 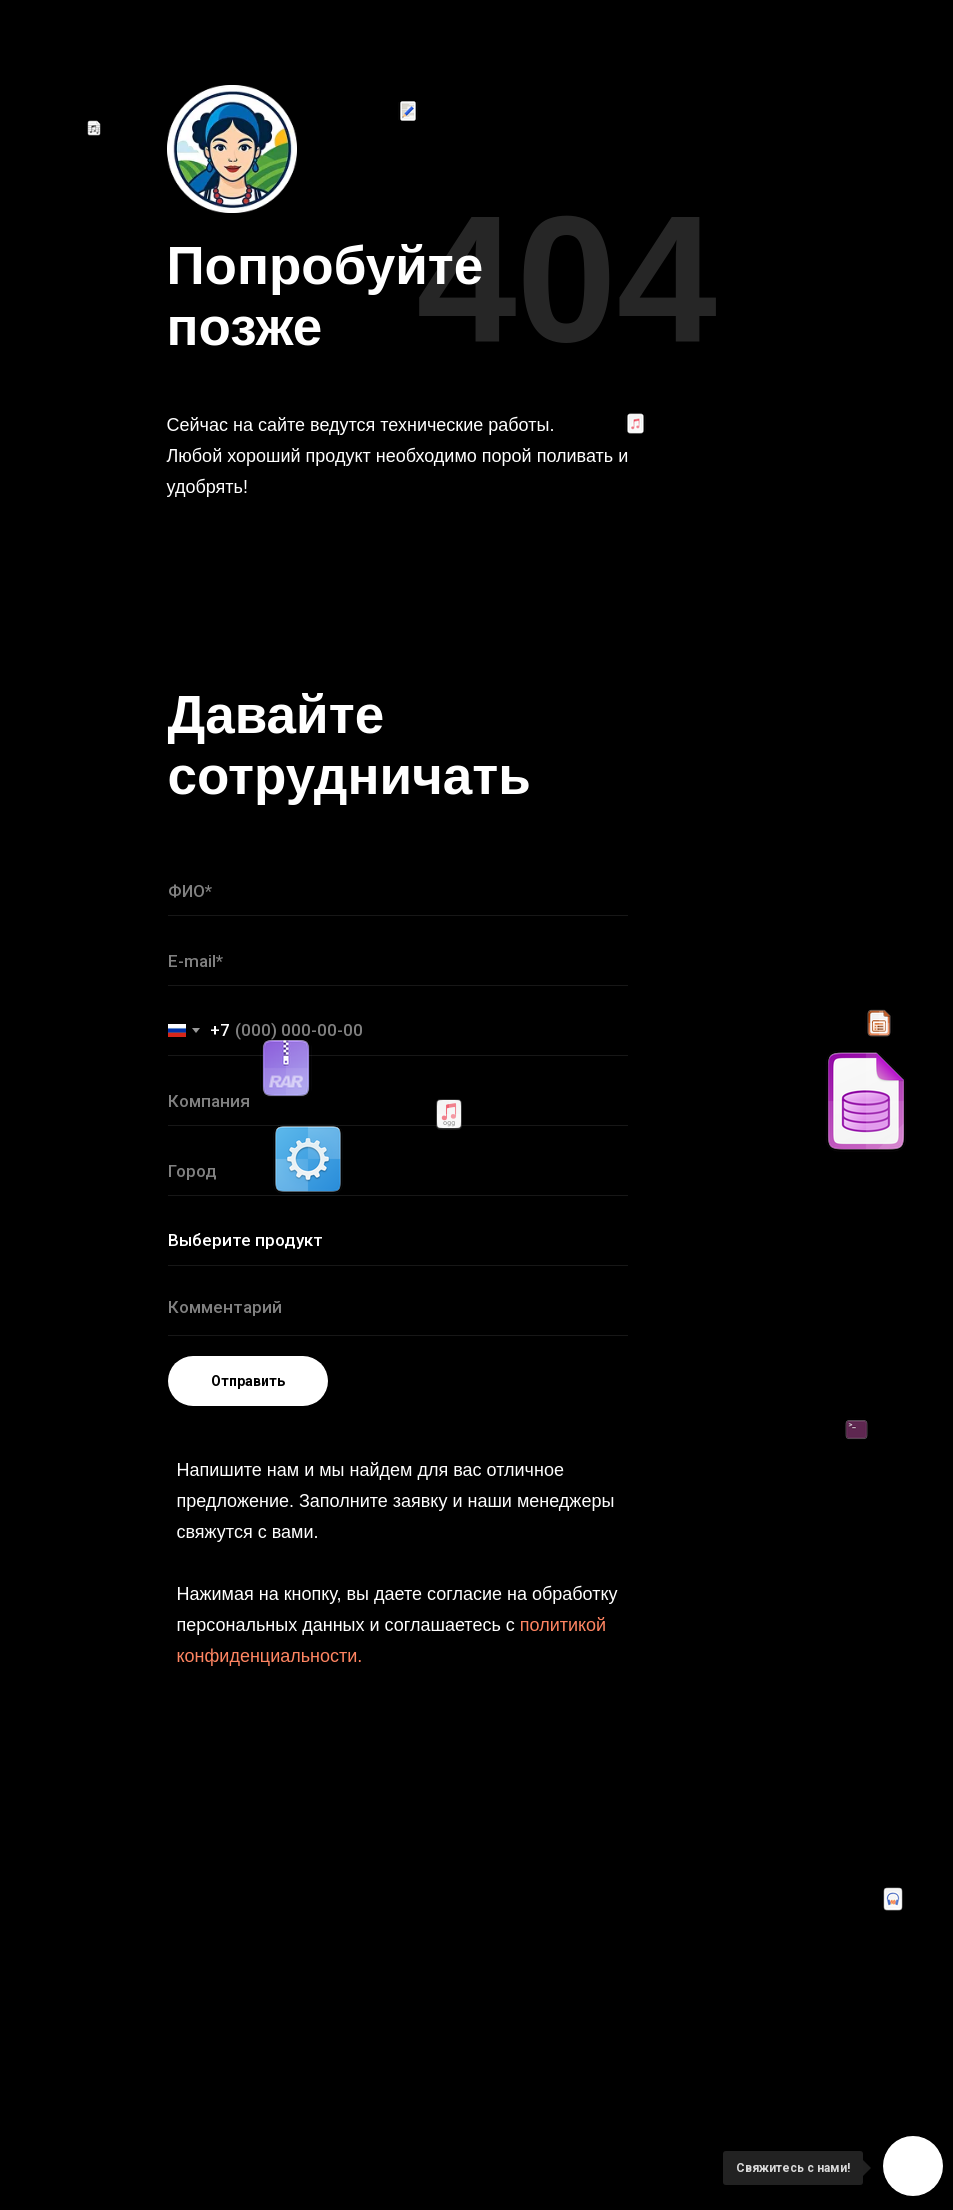 I want to click on open the software learning or tutorial app, so click(x=408, y=111).